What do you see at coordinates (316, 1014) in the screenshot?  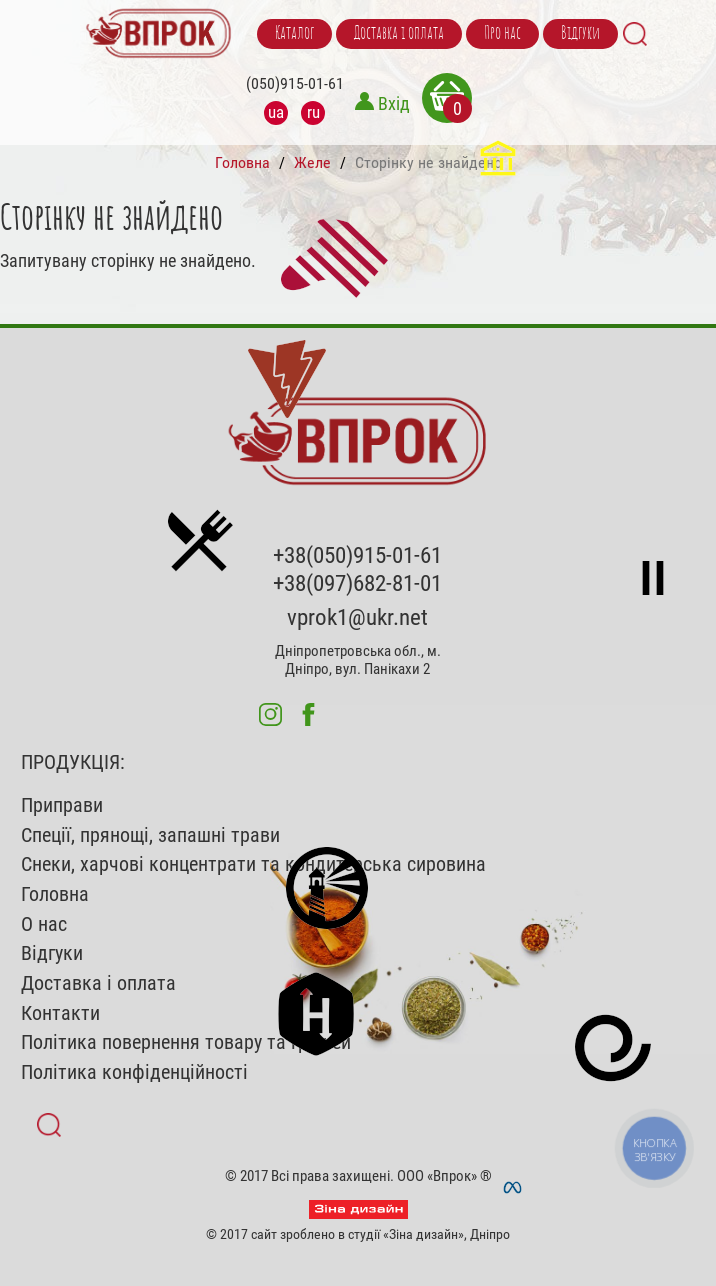 I see `hackerrank logo` at bounding box center [316, 1014].